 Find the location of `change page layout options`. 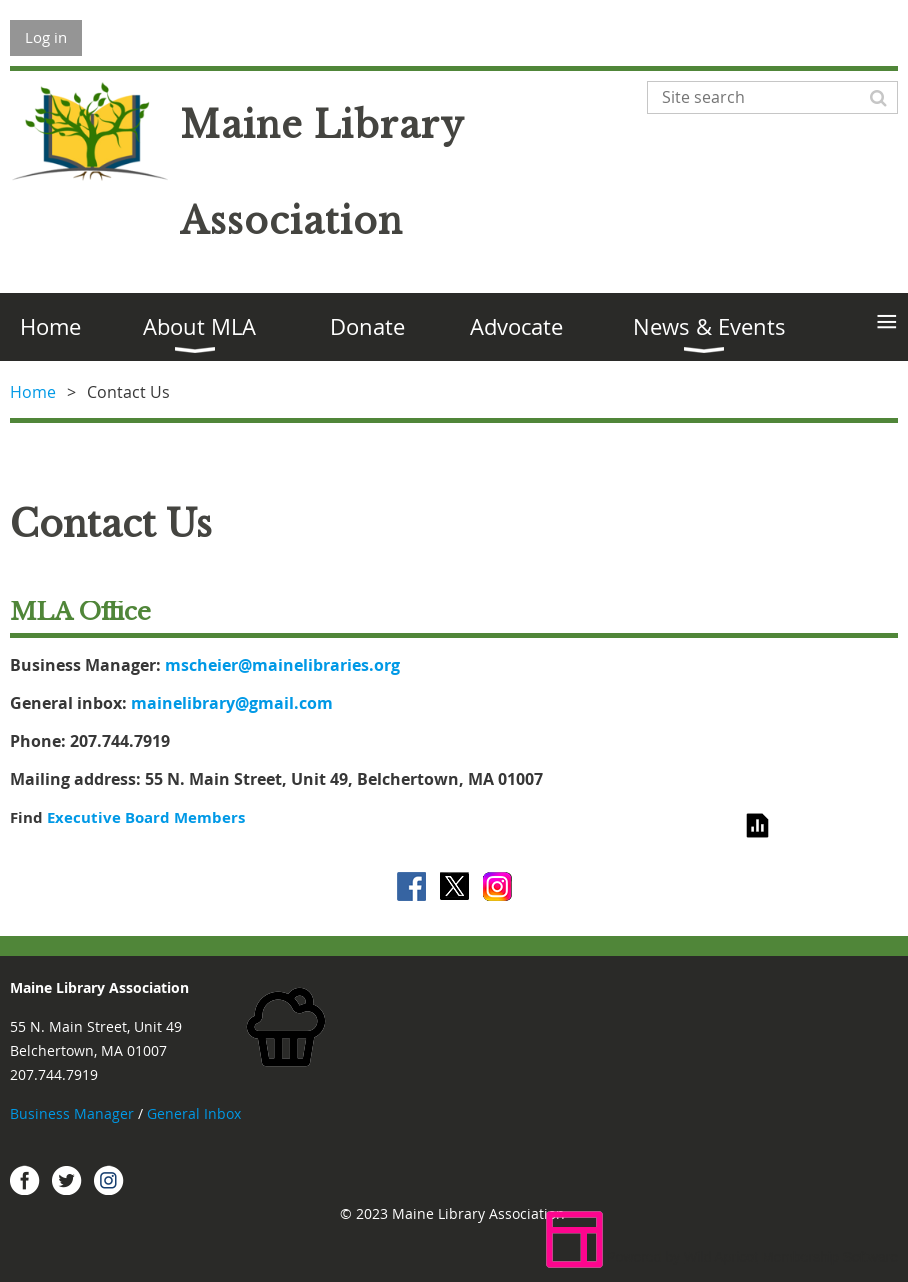

change page layout options is located at coordinates (574, 1239).